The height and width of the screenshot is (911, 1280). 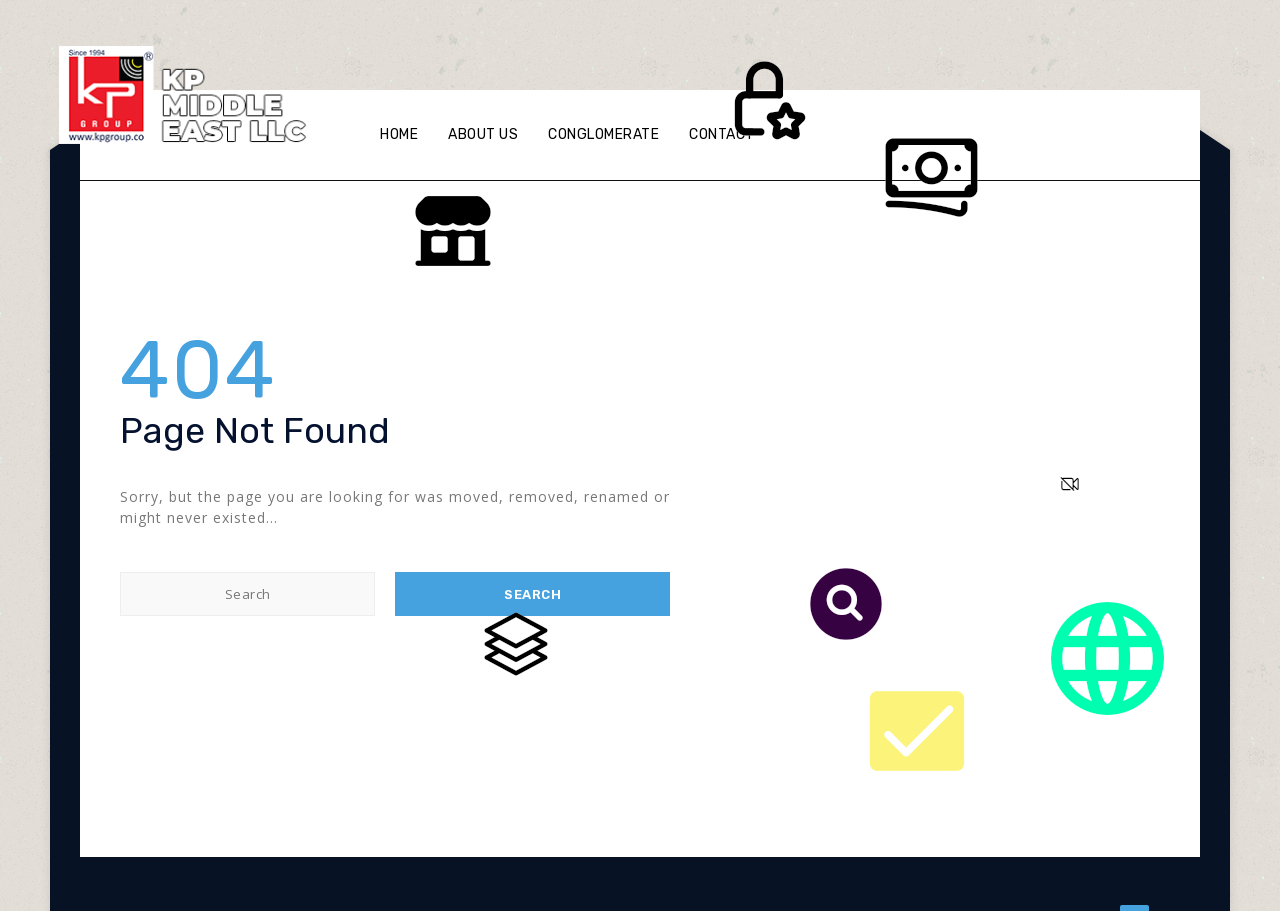 What do you see at coordinates (846, 604) in the screenshot?
I see `tap to search` at bounding box center [846, 604].